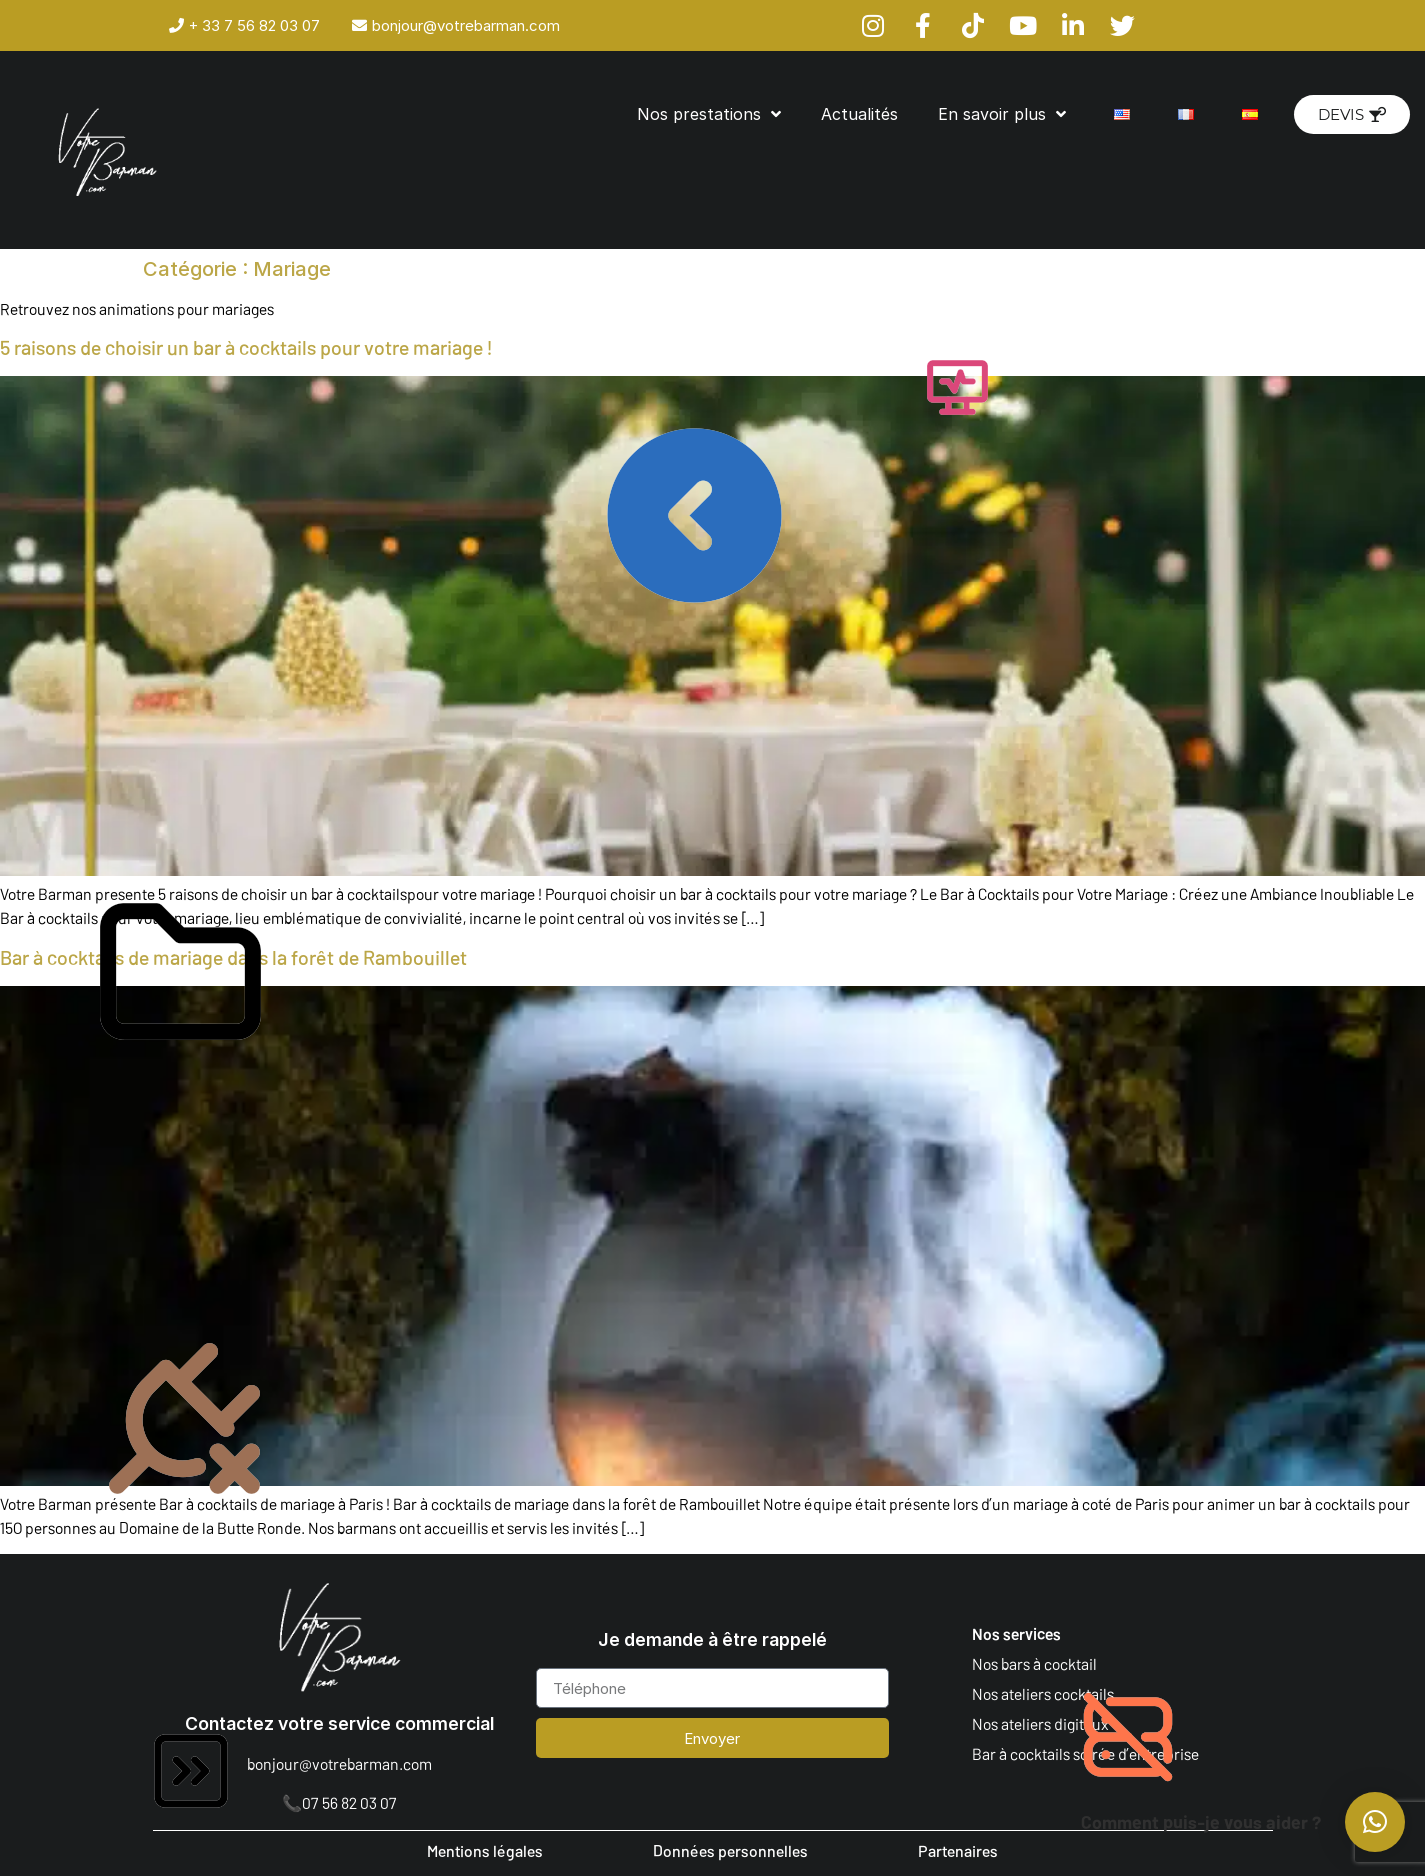 The width and height of the screenshot is (1425, 1876). What do you see at coordinates (694, 515) in the screenshot?
I see `go back to the previous screen` at bounding box center [694, 515].